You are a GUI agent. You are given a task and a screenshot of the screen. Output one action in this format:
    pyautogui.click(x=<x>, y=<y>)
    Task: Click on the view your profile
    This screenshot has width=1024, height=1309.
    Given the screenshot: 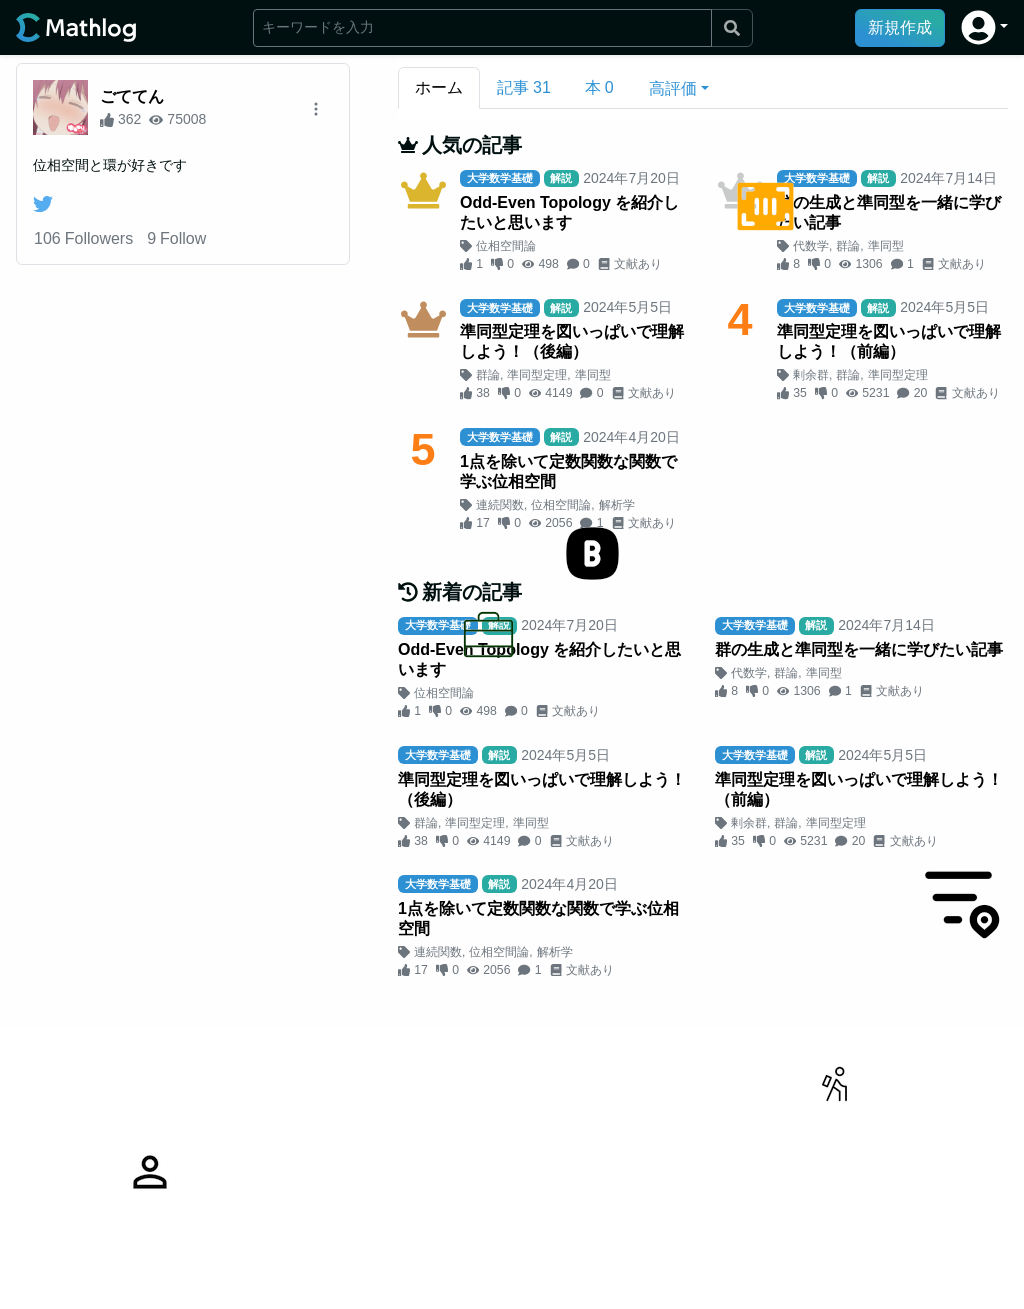 What is the action you would take?
    pyautogui.click(x=150, y=1172)
    